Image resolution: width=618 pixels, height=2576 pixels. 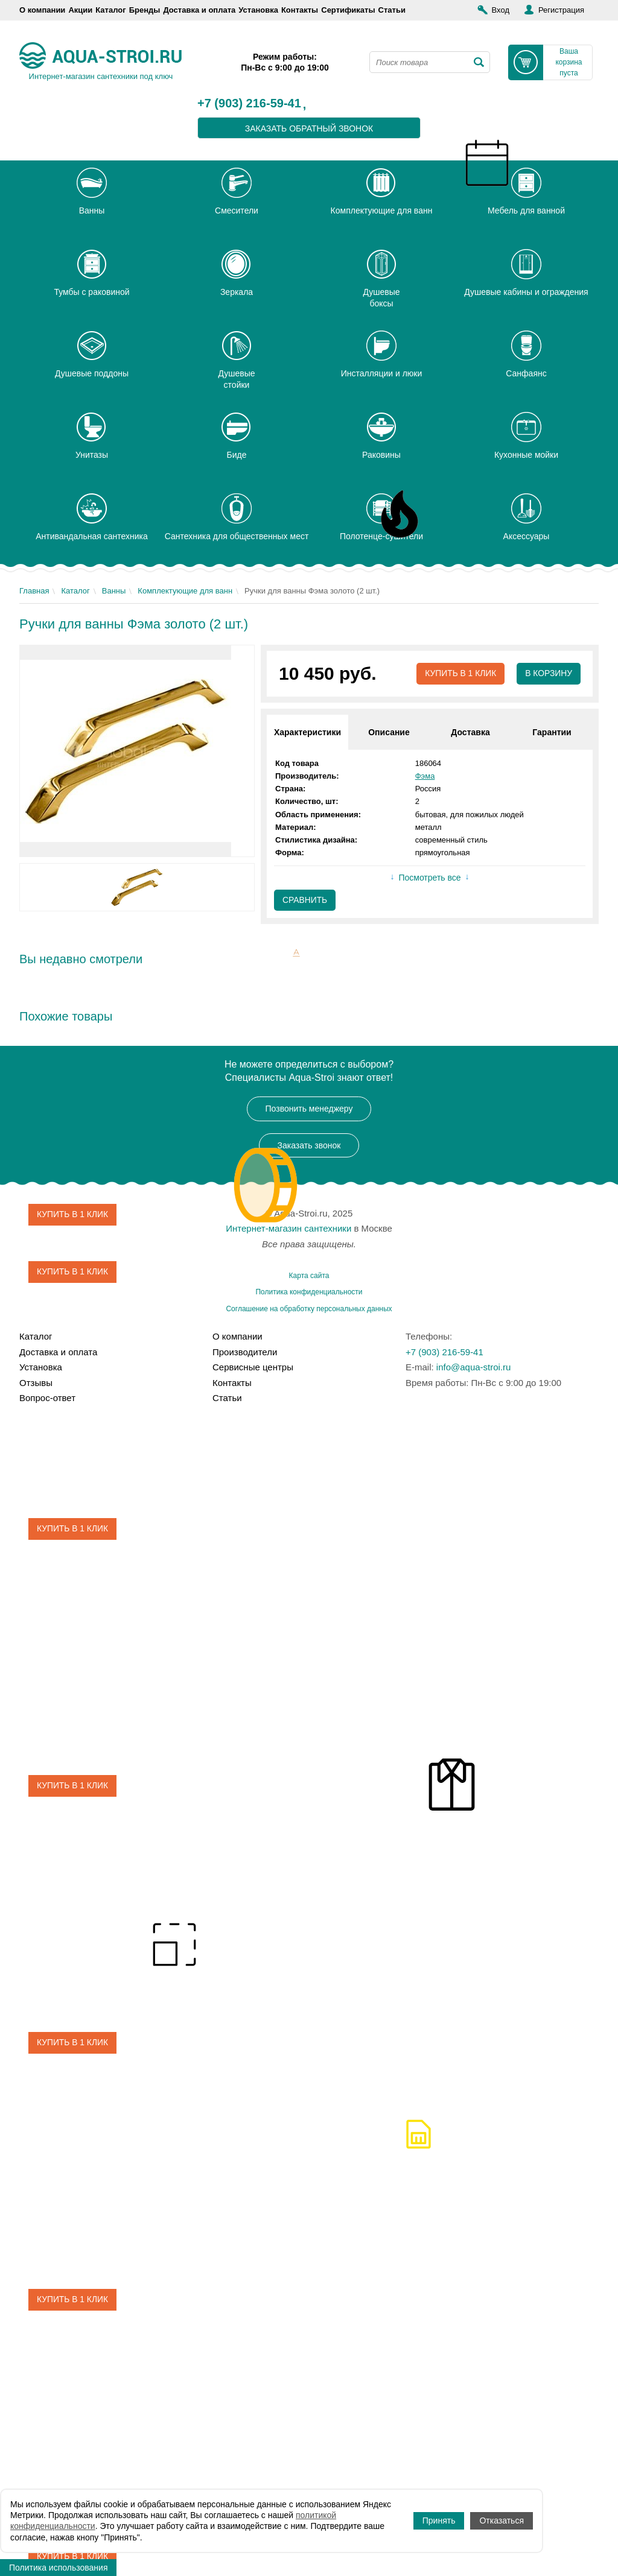 I want to click on resize a window or element, so click(x=174, y=1945).